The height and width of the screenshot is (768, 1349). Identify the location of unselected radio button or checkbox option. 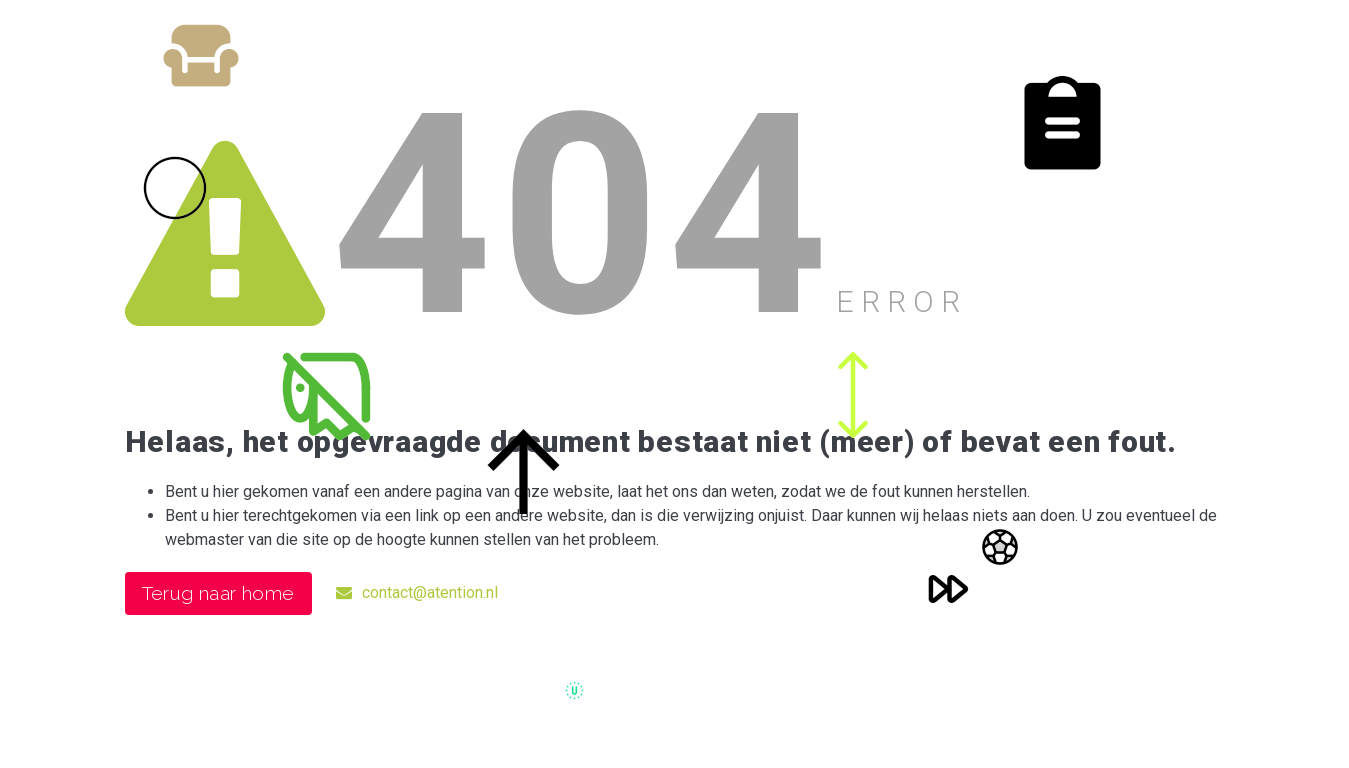
(175, 188).